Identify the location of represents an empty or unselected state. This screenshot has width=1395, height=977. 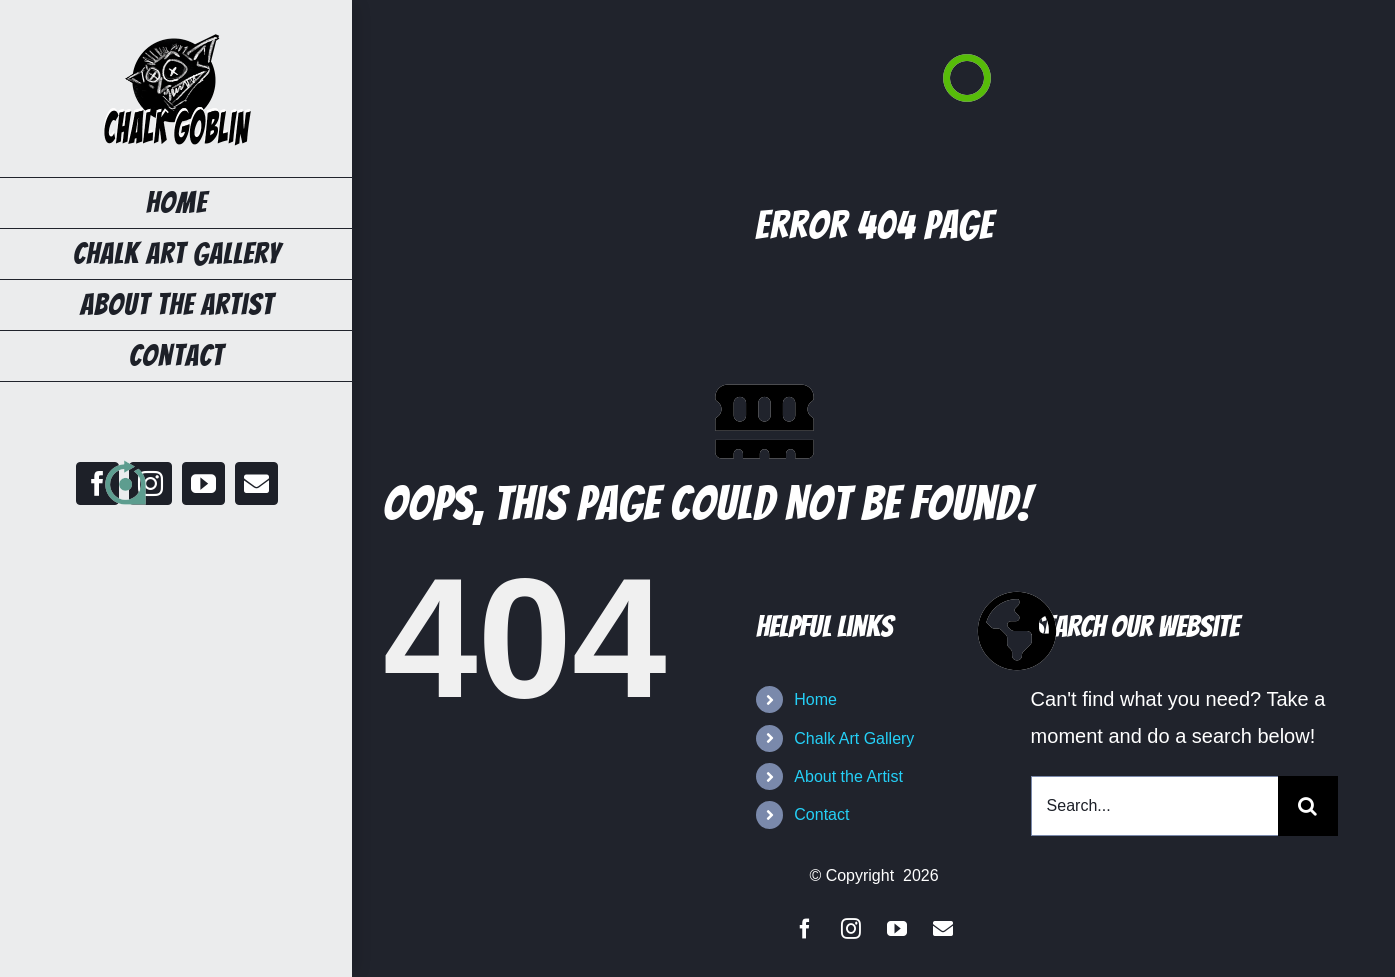
(967, 78).